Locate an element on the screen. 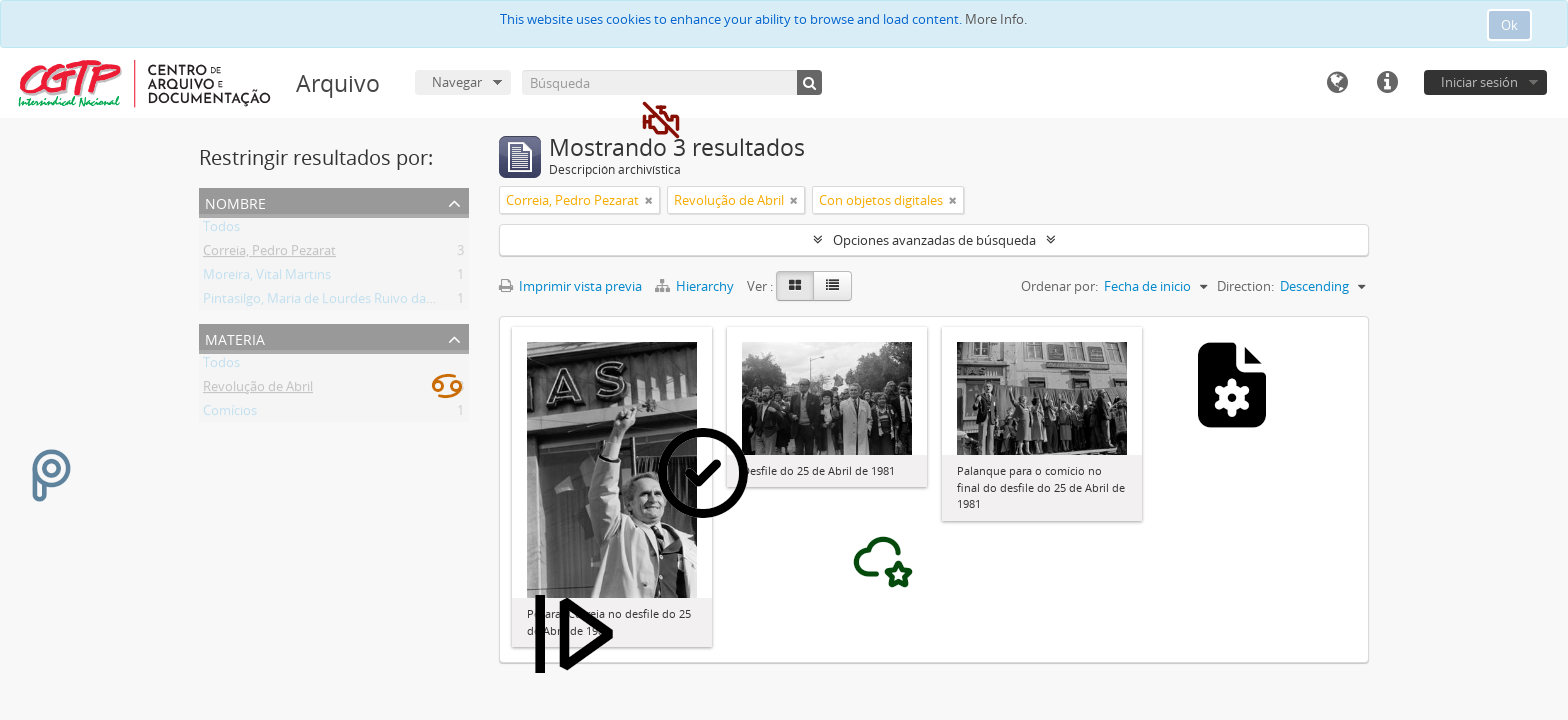 This screenshot has height=720, width=1568. access file settings or preferences is located at coordinates (1232, 385).